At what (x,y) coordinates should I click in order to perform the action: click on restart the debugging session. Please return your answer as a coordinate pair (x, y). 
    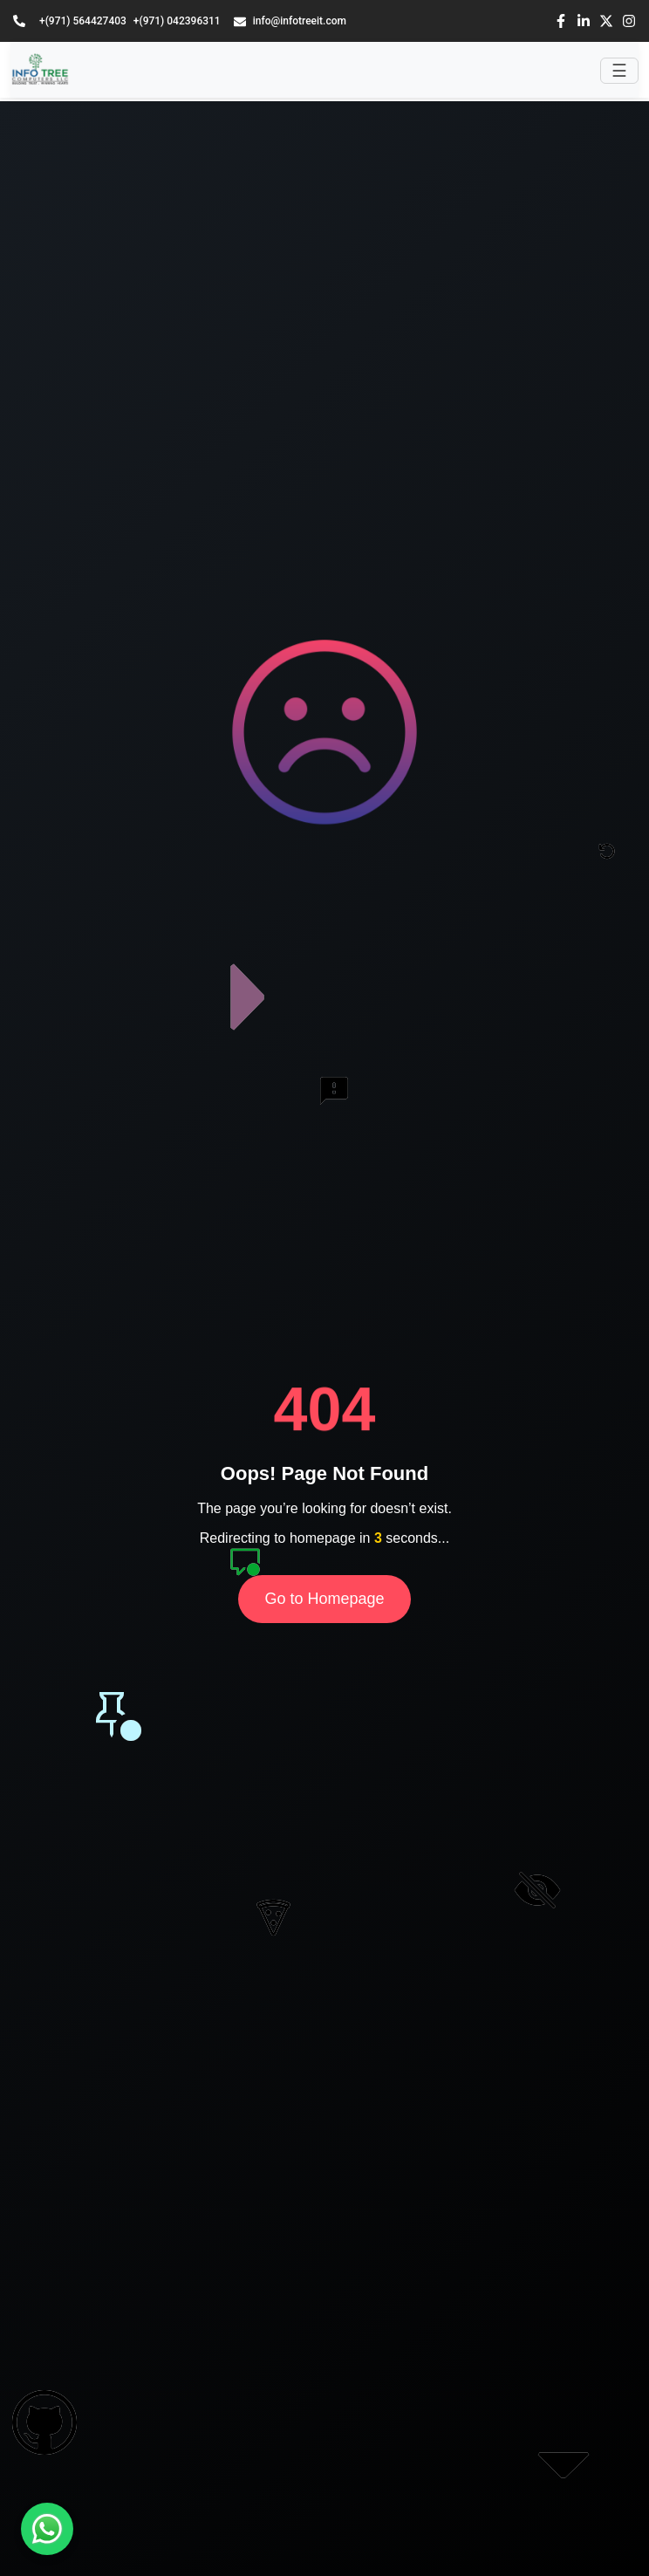
    Looking at the image, I should click on (606, 851).